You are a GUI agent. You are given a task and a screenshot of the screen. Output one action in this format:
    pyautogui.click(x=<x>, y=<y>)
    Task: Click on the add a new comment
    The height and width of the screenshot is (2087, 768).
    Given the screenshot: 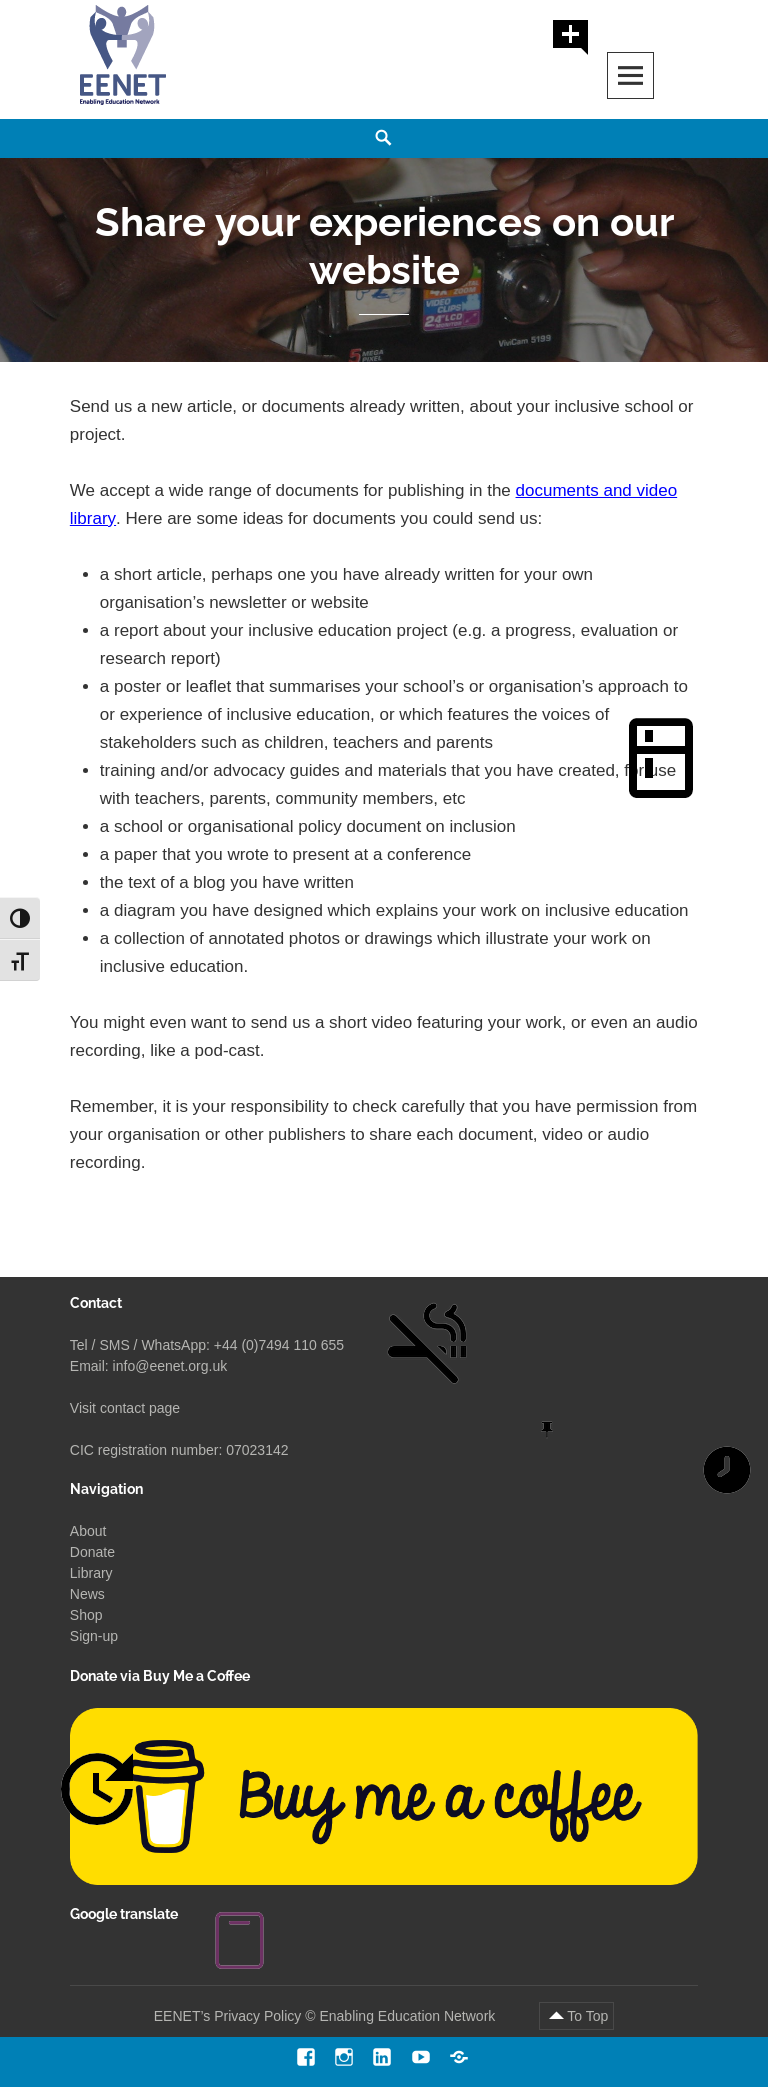 What is the action you would take?
    pyautogui.click(x=570, y=37)
    